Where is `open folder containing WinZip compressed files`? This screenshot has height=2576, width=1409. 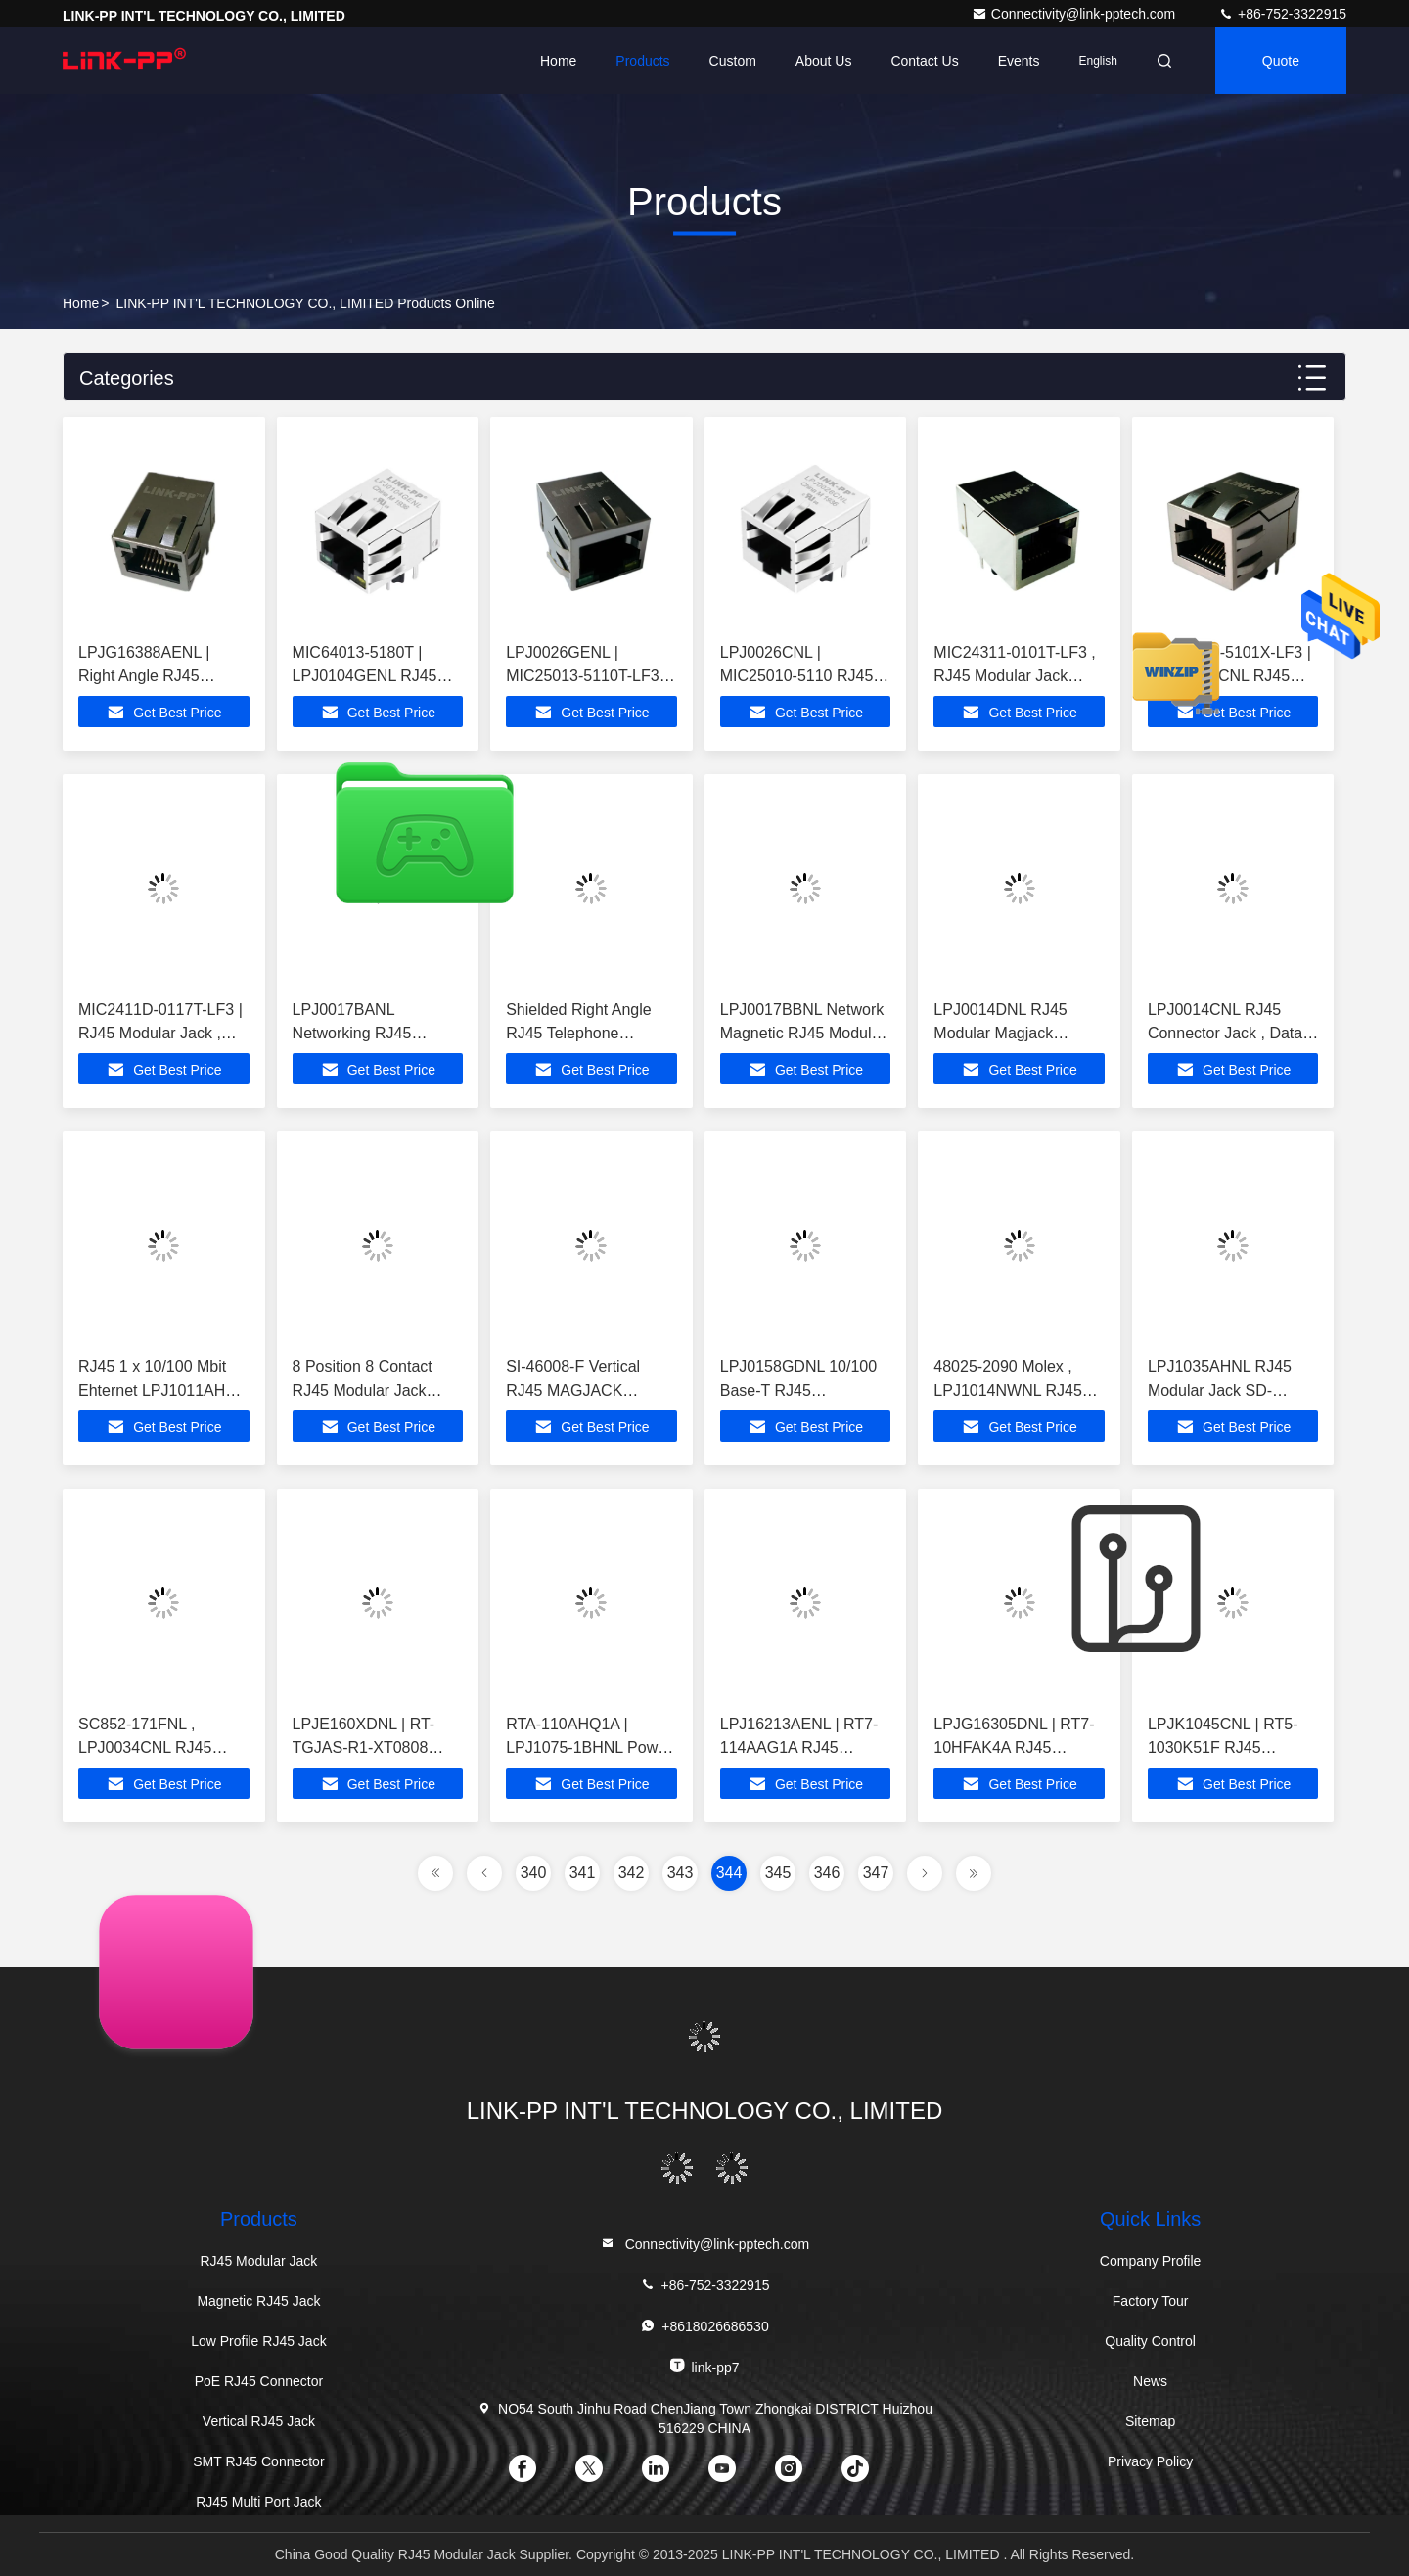 open folder containing WinZip compressed files is located at coordinates (1175, 668).